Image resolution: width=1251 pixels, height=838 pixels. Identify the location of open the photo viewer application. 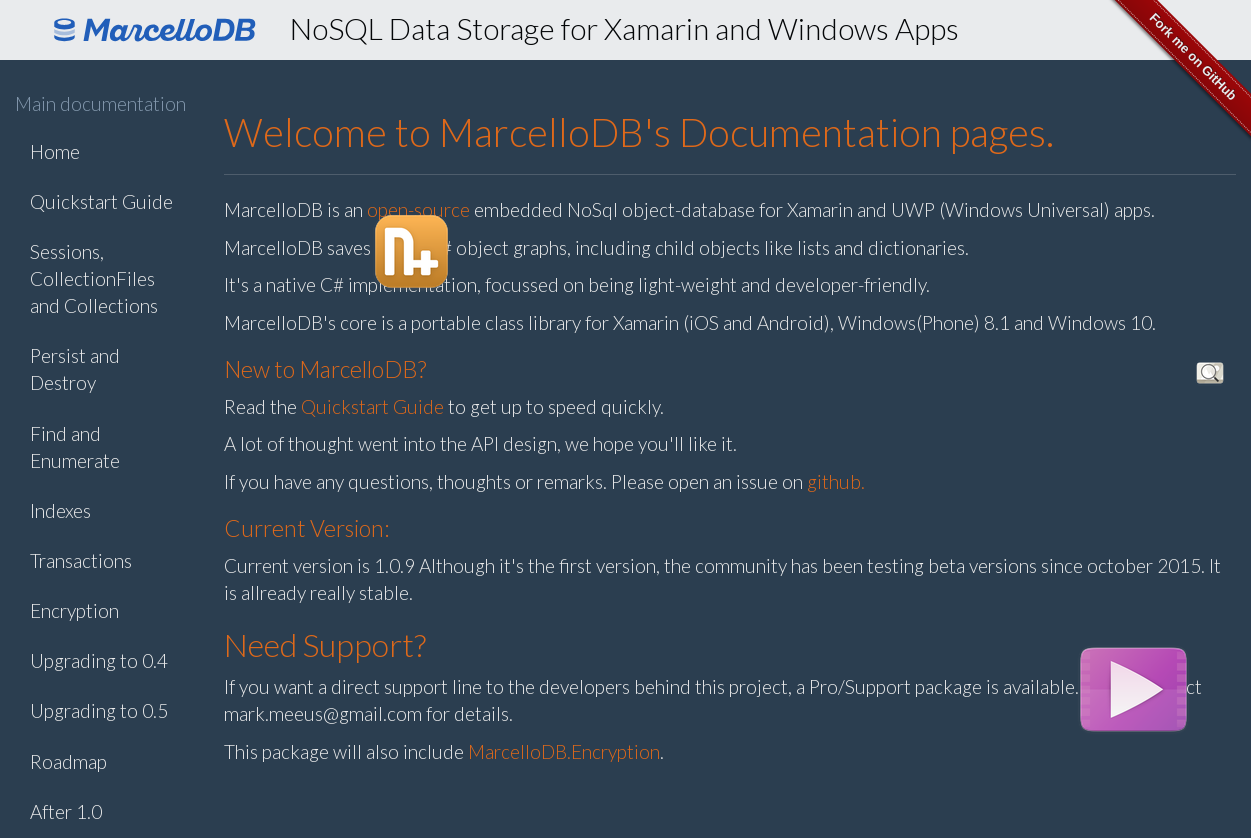
(1210, 373).